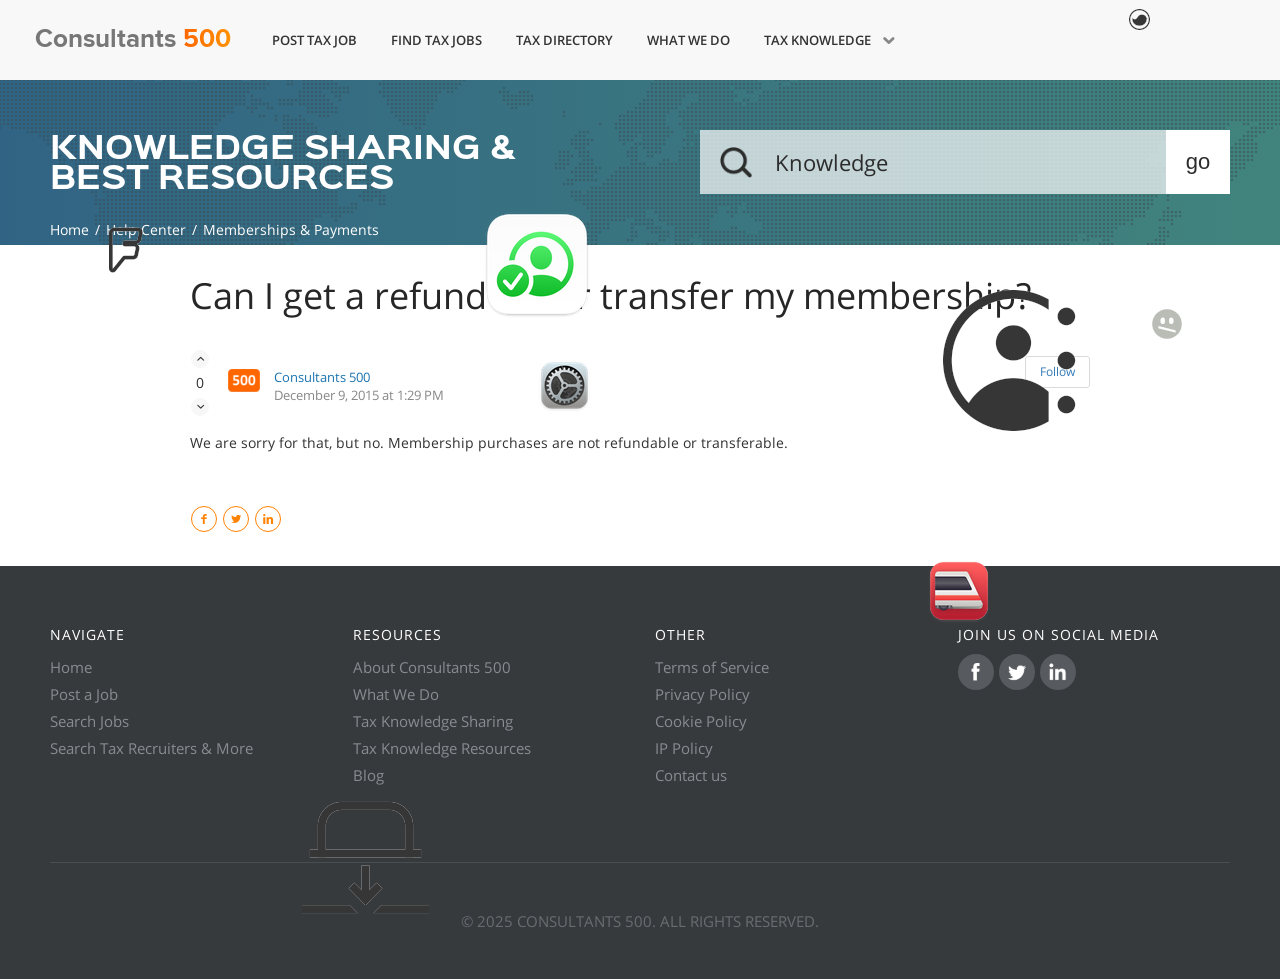  What do you see at coordinates (1167, 324) in the screenshot?
I see `indicates uncertain or neutral status` at bounding box center [1167, 324].